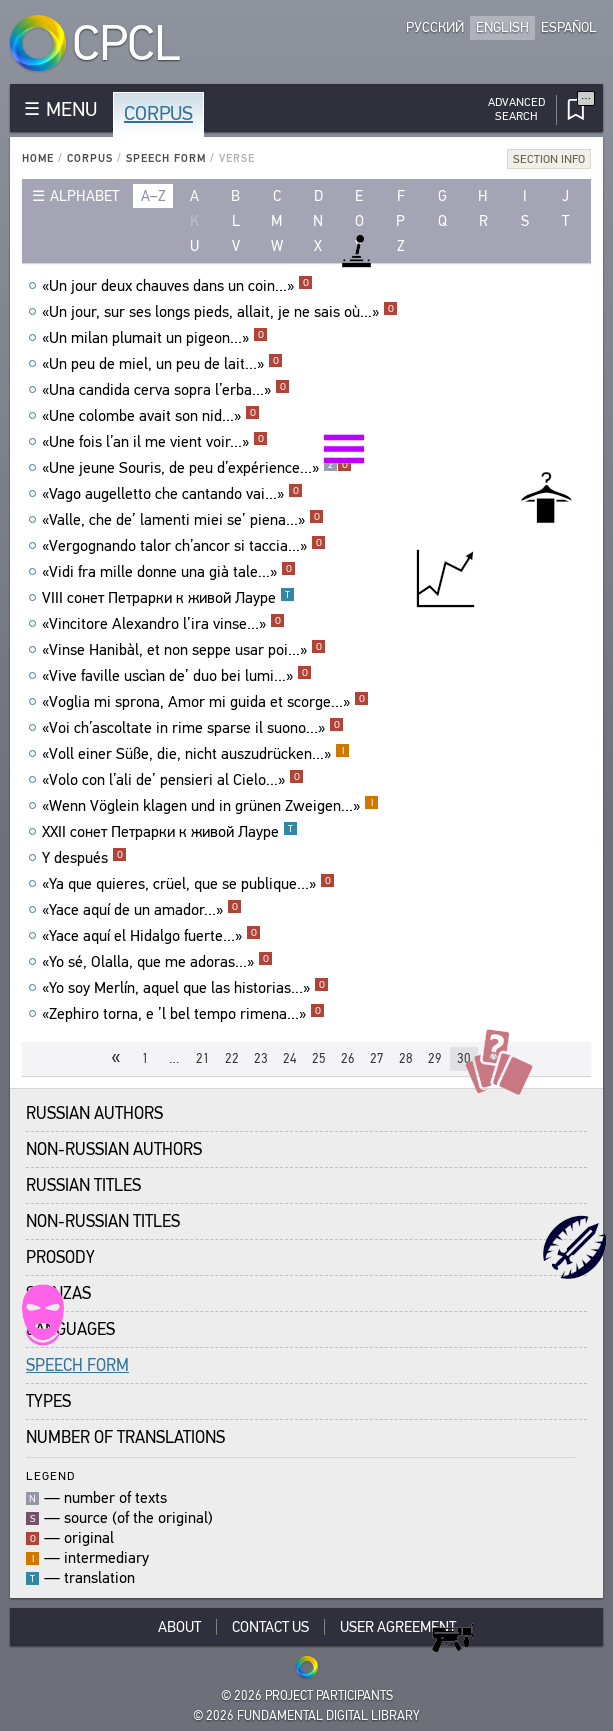  Describe the element at coordinates (43, 1315) in the screenshot. I see `select balaclava or ski mask headgear` at that location.